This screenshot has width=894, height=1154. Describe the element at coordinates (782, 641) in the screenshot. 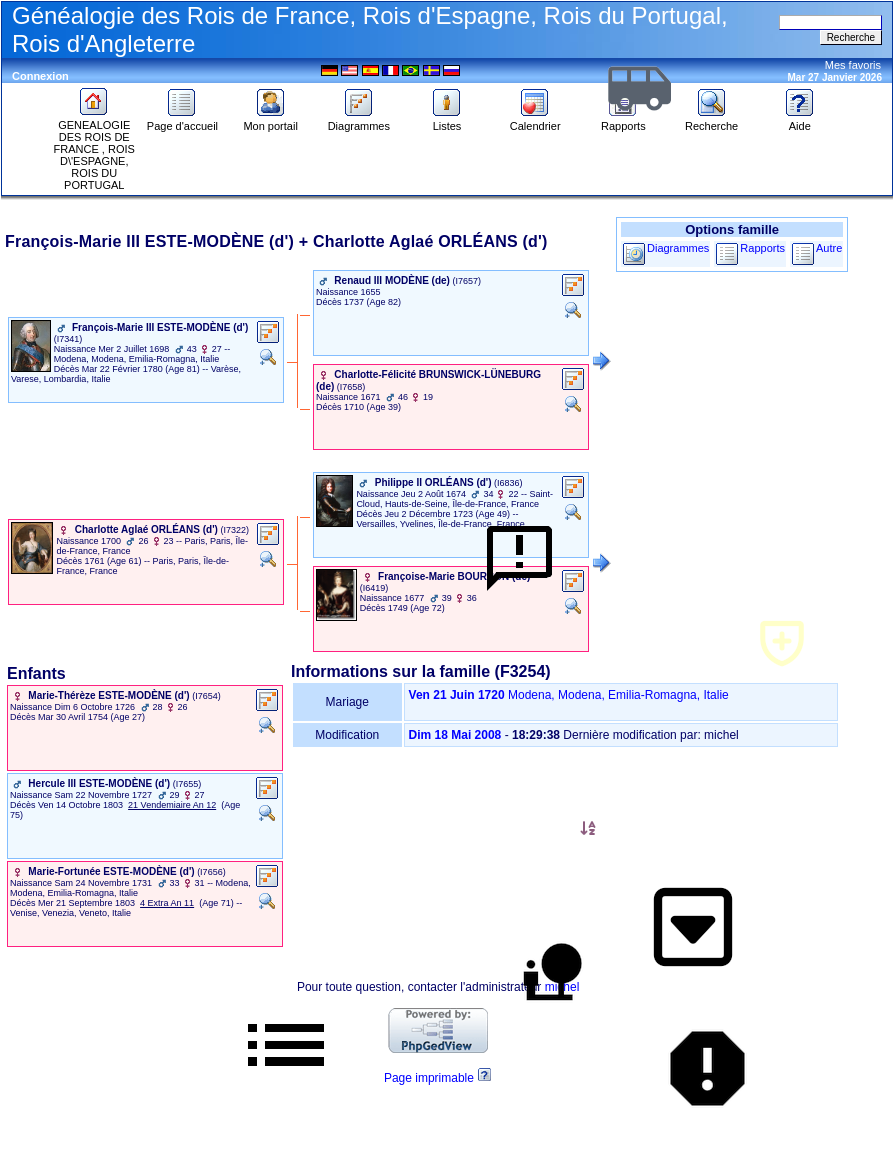

I see `add new security protection` at that location.